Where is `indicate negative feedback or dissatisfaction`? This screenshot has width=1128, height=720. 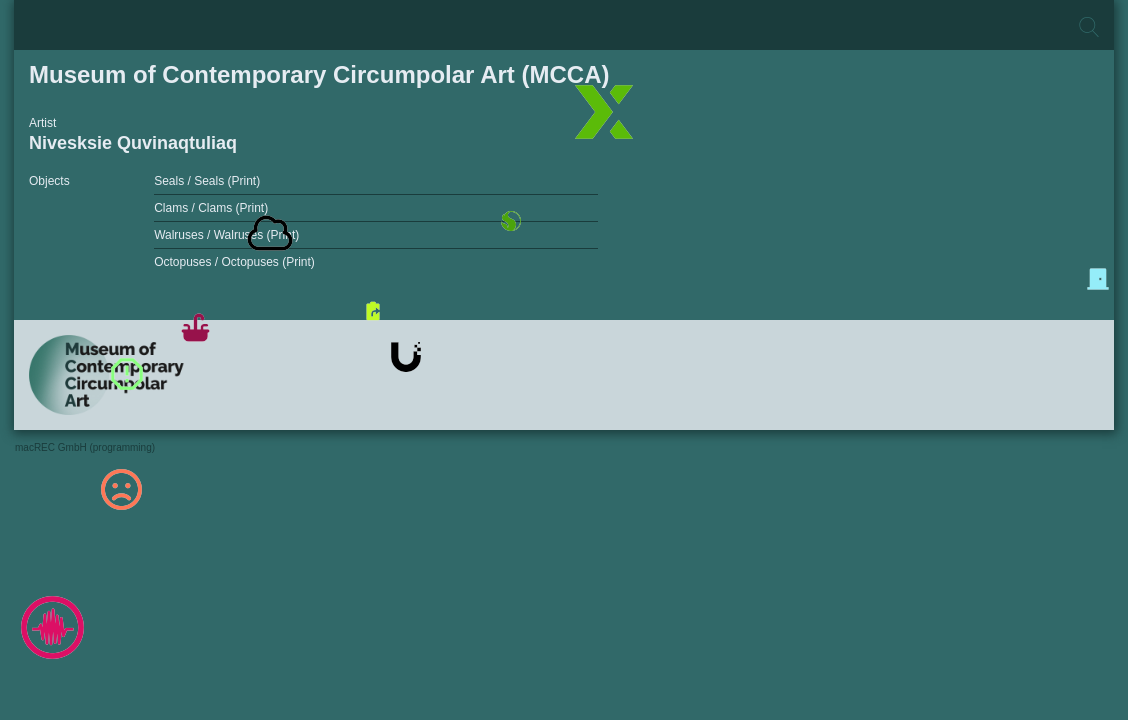 indicate negative feedback or dissatisfaction is located at coordinates (121, 489).